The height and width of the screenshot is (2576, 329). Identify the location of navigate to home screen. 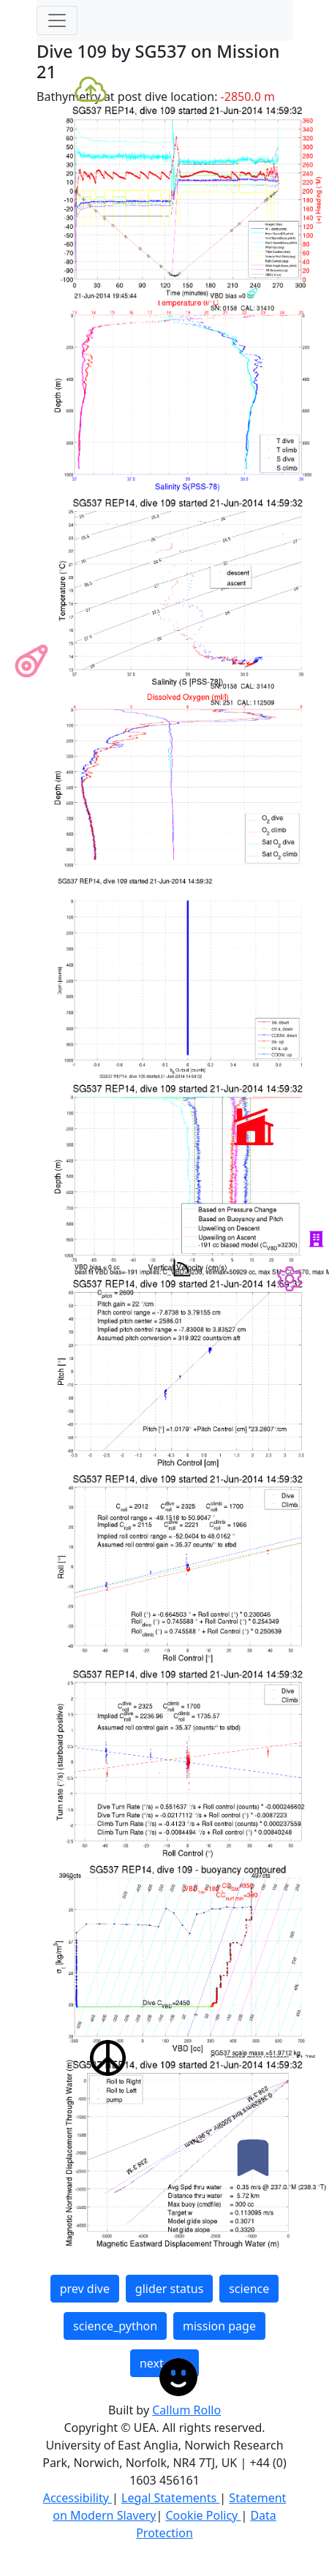
(254, 1127).